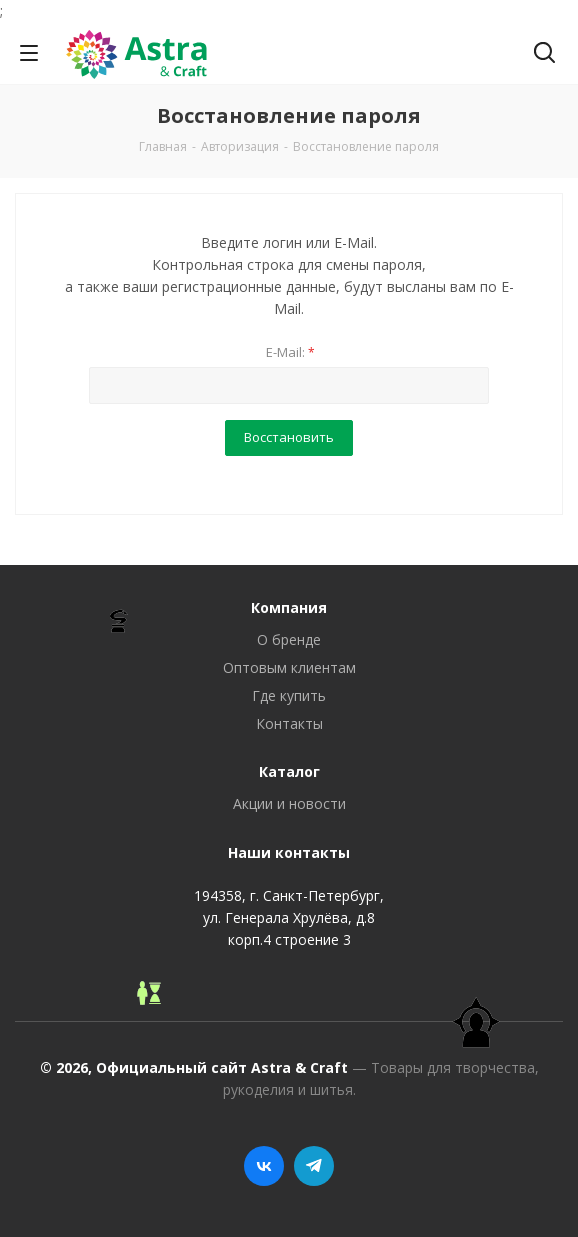 Image resolution: width=578 pixels, height=1237 pixels. What do you see at coordinates (149, 993) in the screenshot?
I see `view player's time spent in game` at bounding box center [149, 993].